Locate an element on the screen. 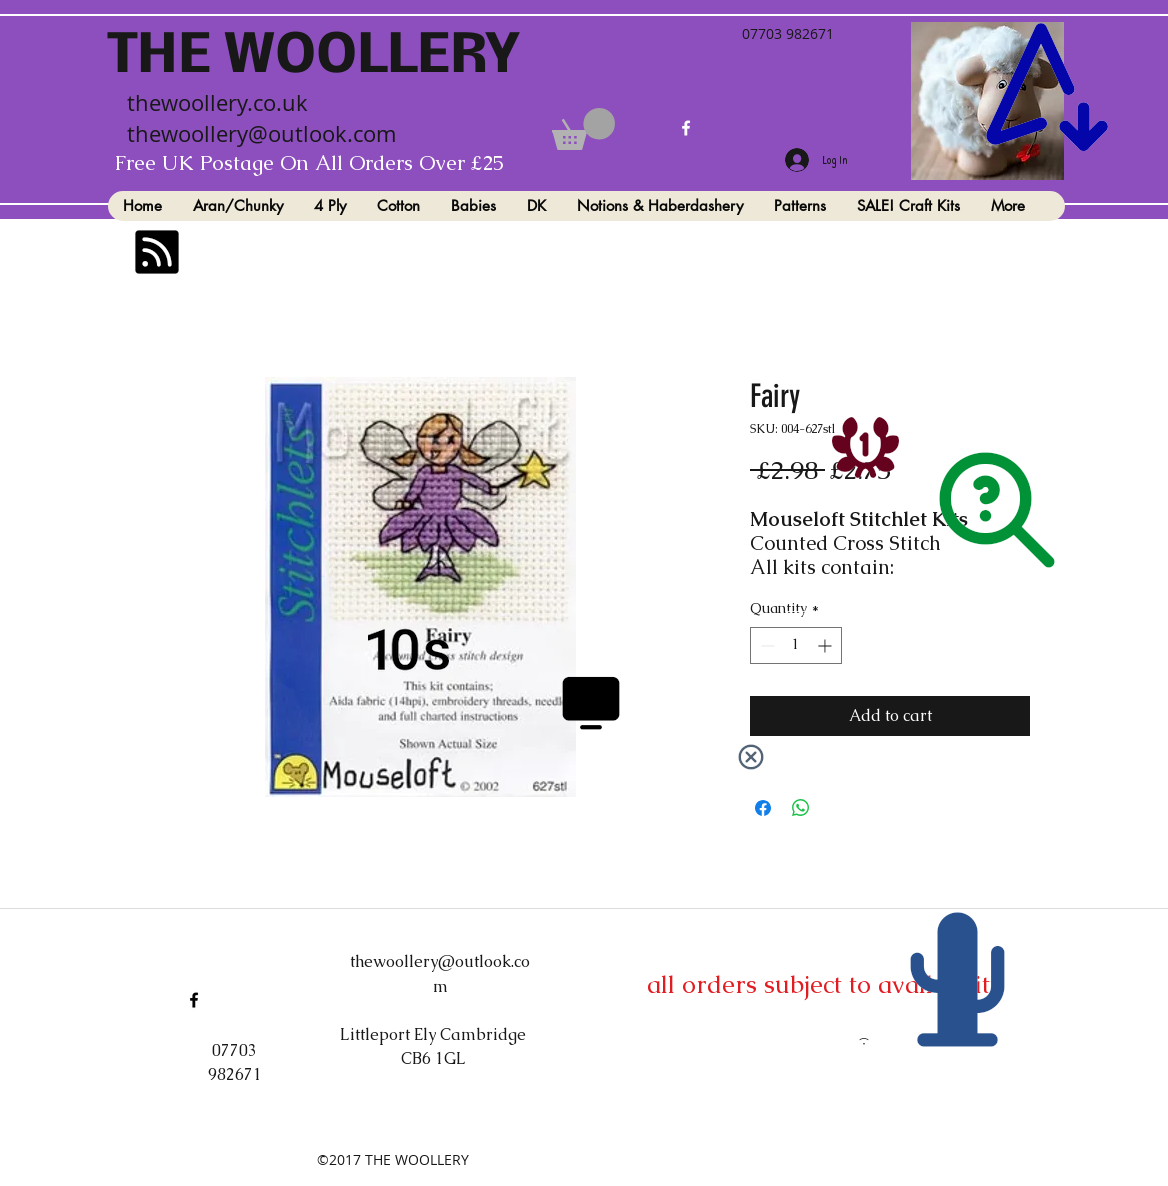 This screenshot has width=1168, height=1186. set a 10-second timer is located at coordinates (408, 649).